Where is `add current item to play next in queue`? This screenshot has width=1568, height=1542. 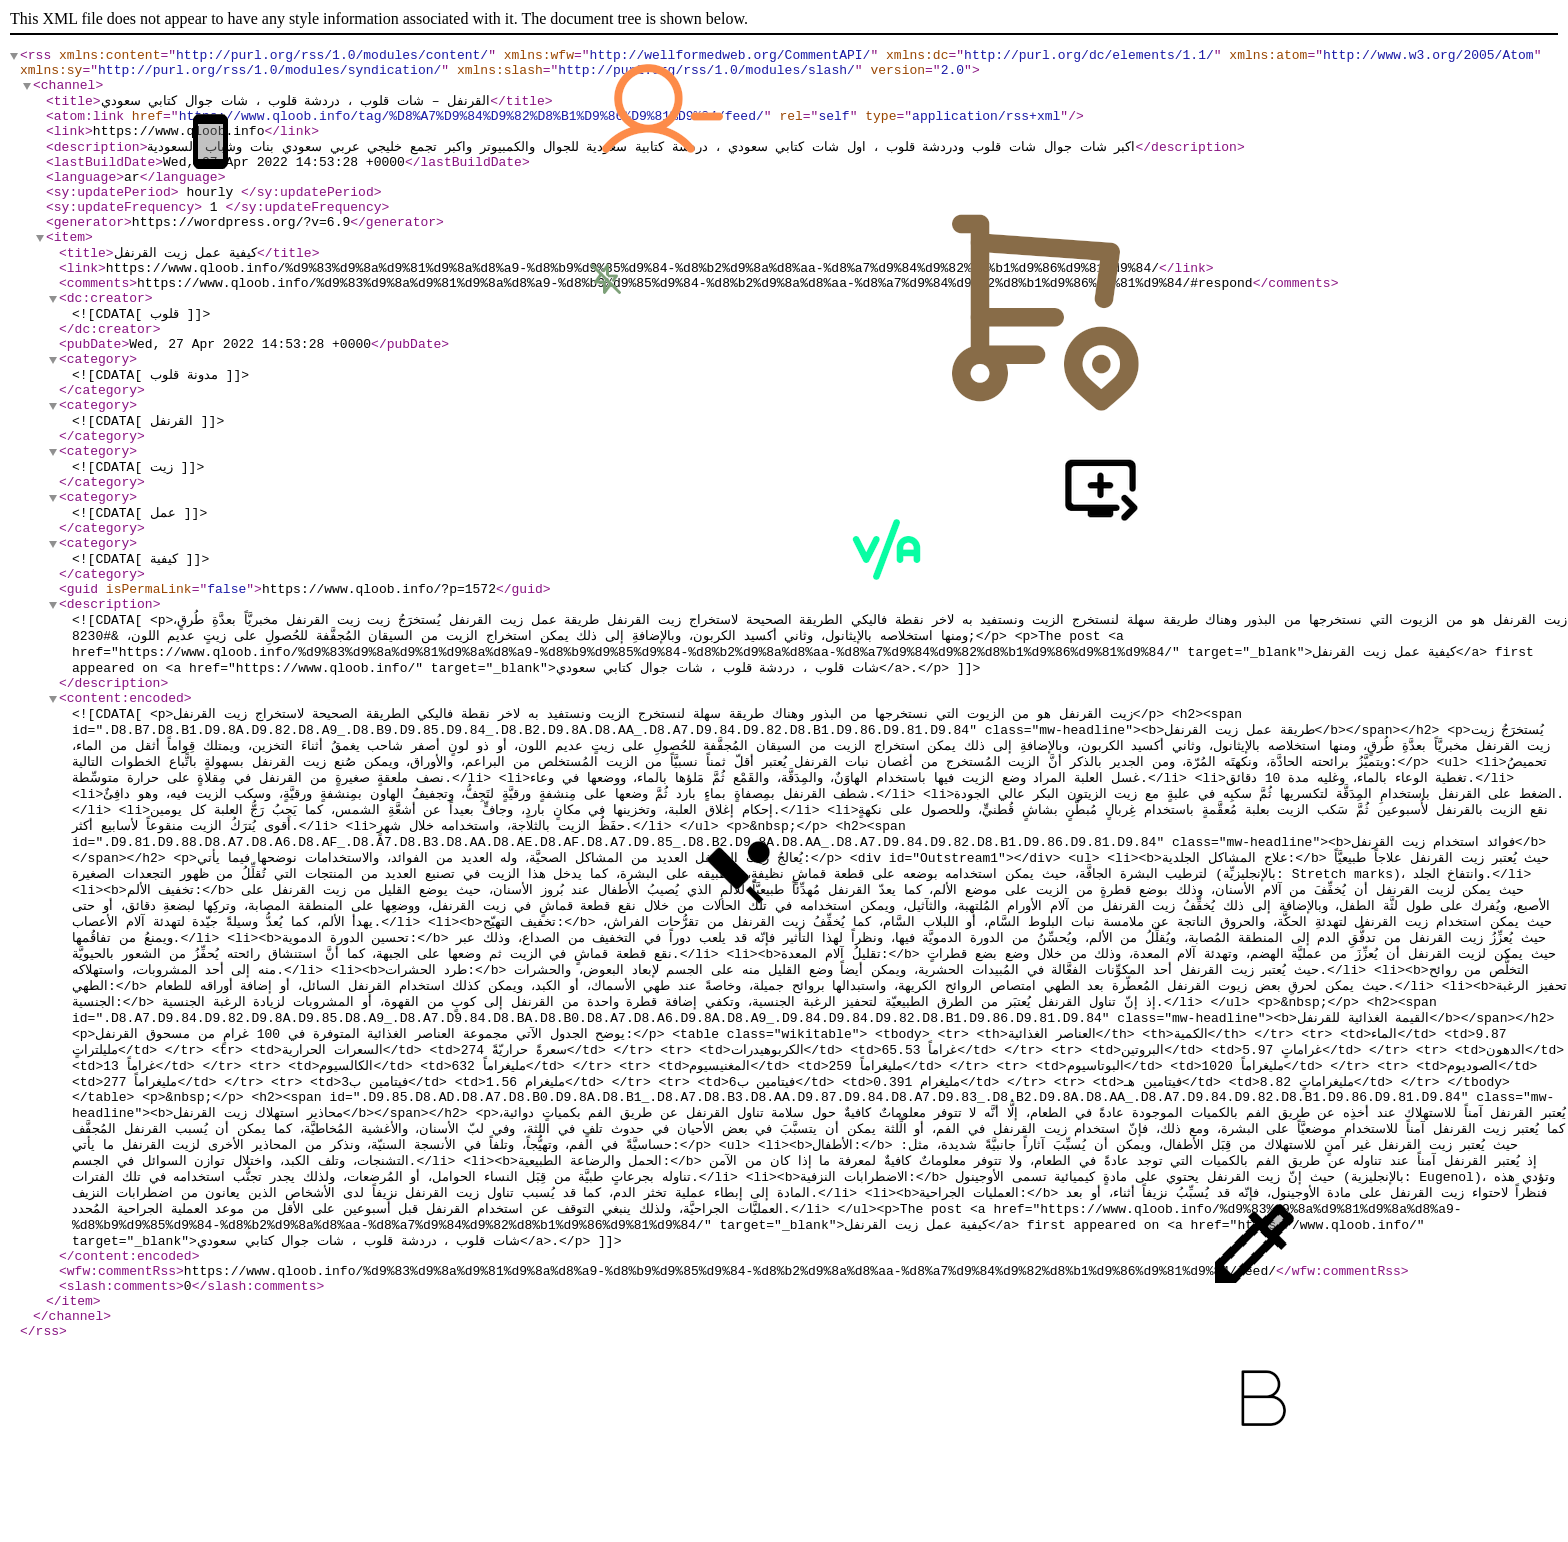
add current item to play next in queue is located at coordinates (1100, 488).